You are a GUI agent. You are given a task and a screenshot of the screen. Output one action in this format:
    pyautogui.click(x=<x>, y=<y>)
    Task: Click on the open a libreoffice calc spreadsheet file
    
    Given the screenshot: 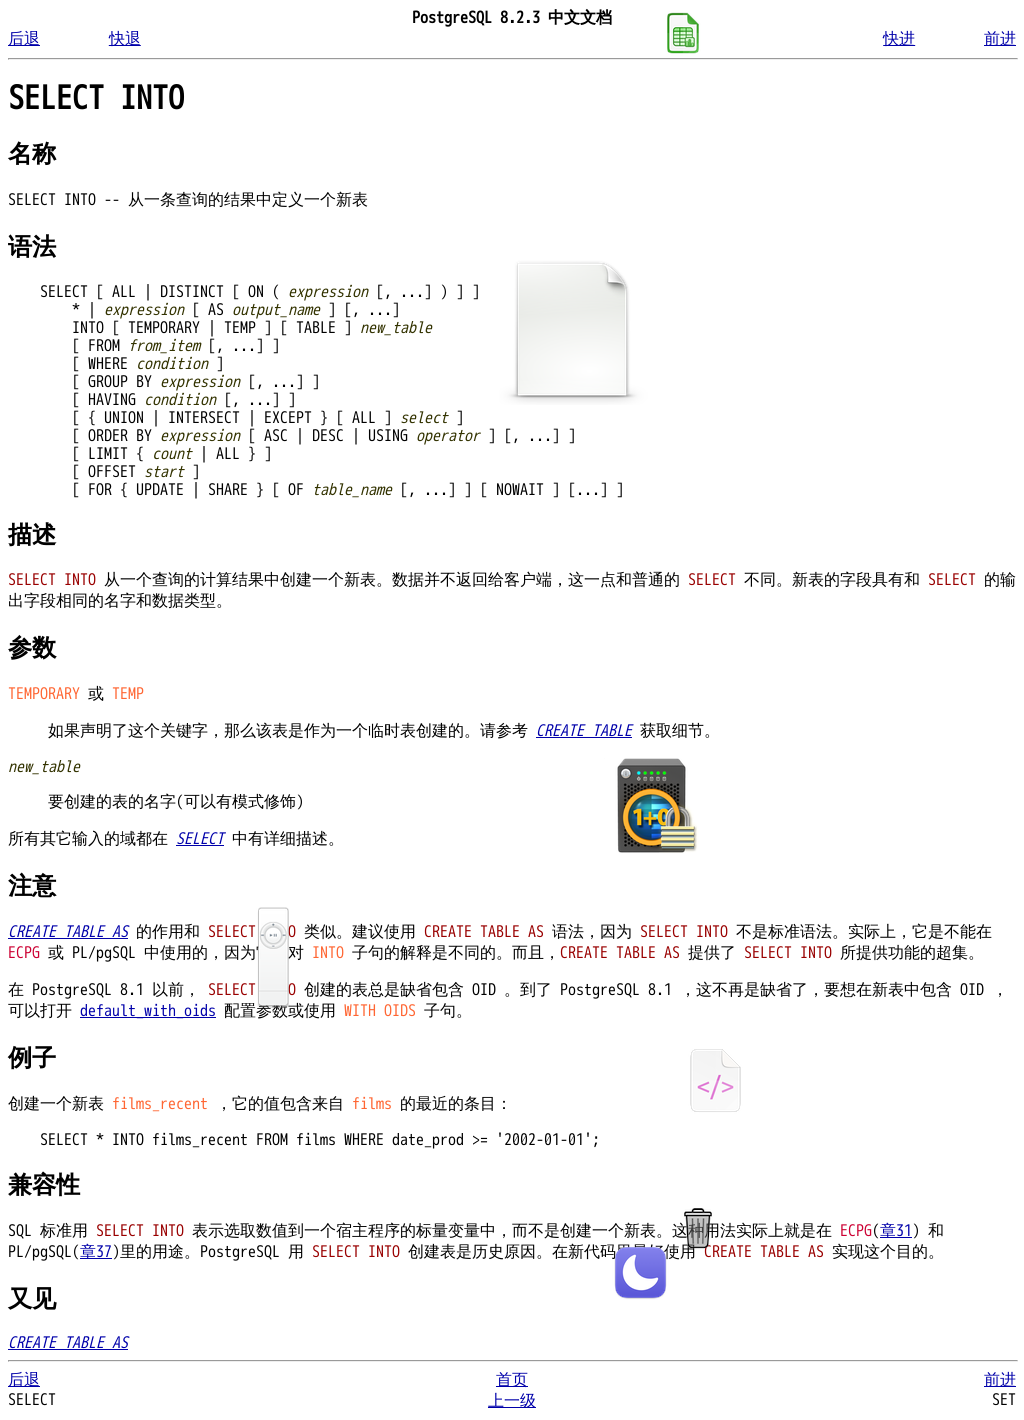 What is the action you would take?
    pyautogui.click(x=683, y=33)
    